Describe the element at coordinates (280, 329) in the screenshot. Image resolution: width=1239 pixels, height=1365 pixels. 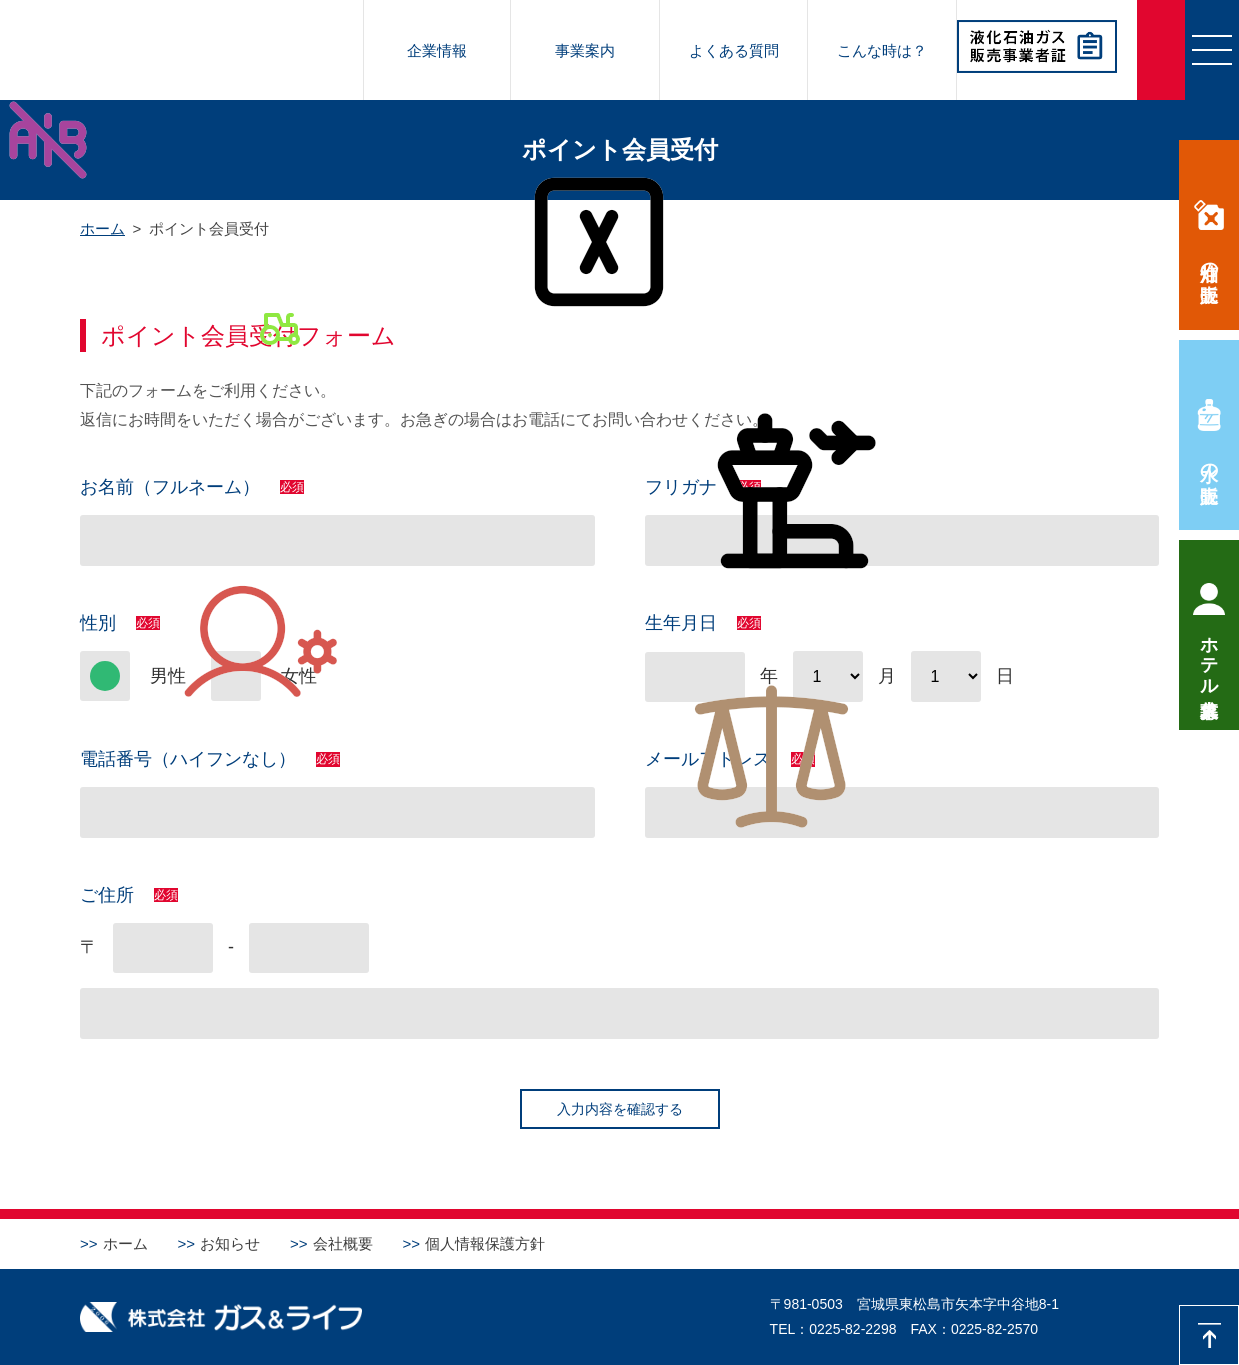
I see `access farming or agricultural features` at that location.